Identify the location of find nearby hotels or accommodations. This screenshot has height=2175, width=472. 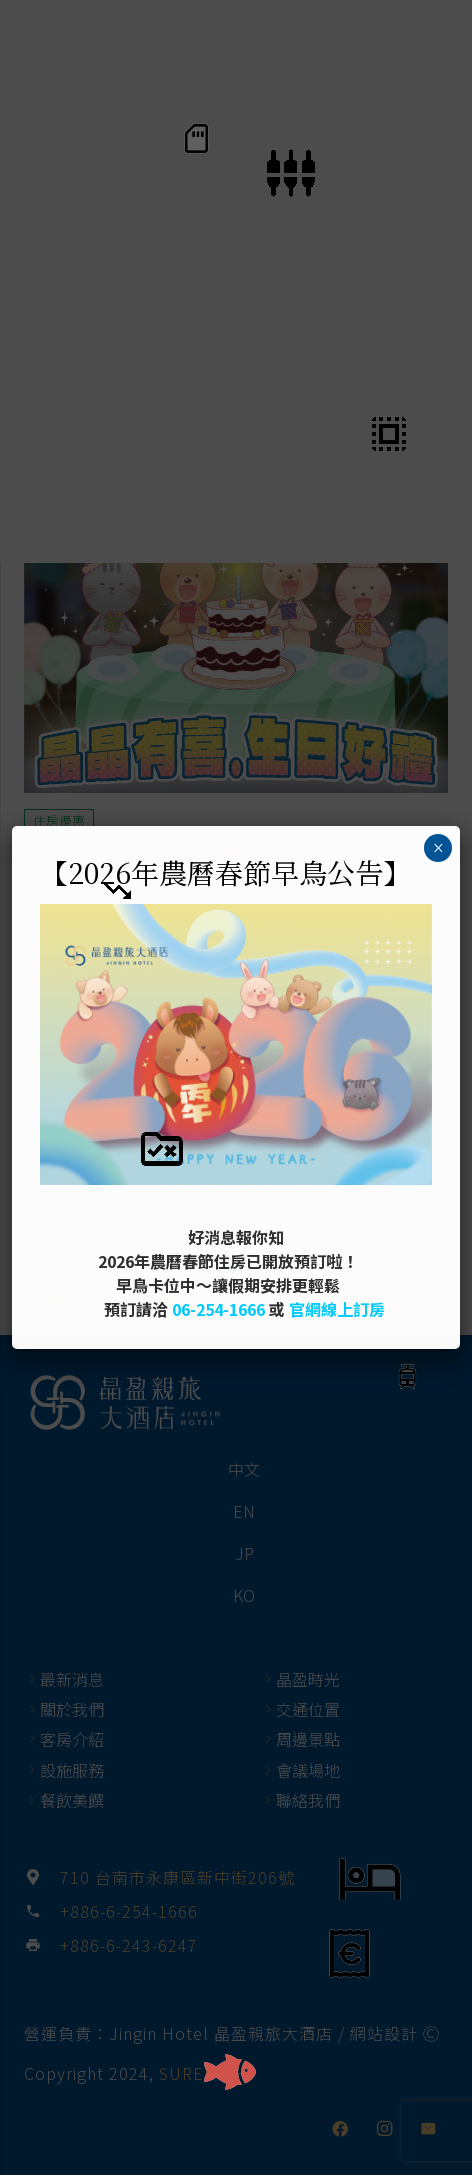
(370, 1878).